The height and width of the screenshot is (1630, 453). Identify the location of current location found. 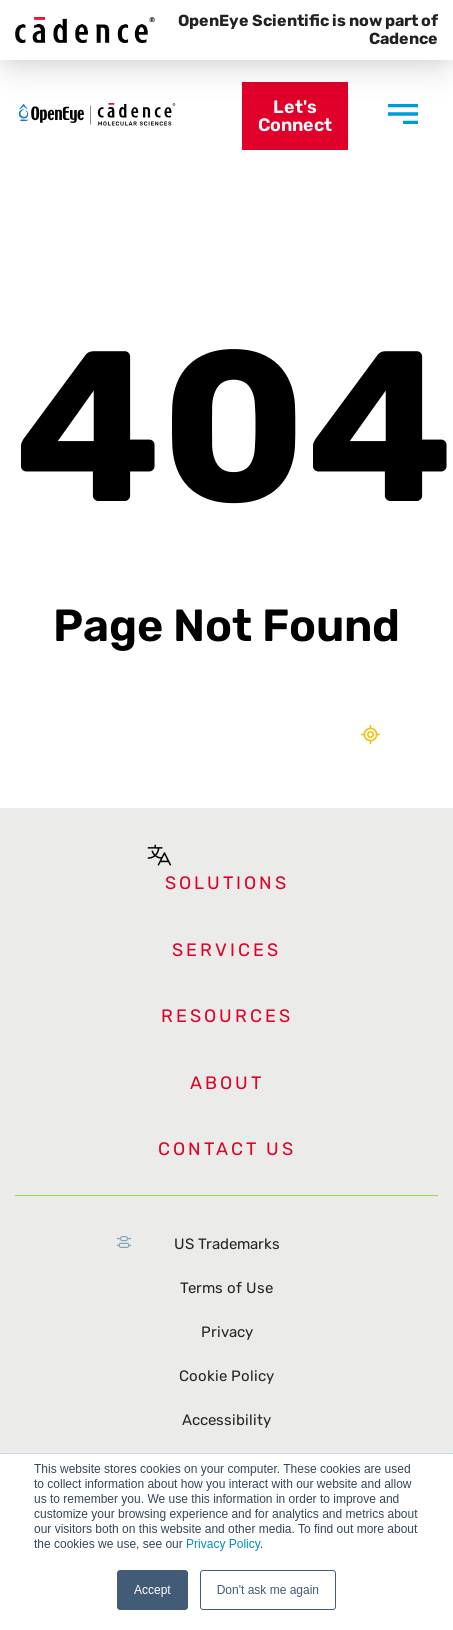
(370, 734).